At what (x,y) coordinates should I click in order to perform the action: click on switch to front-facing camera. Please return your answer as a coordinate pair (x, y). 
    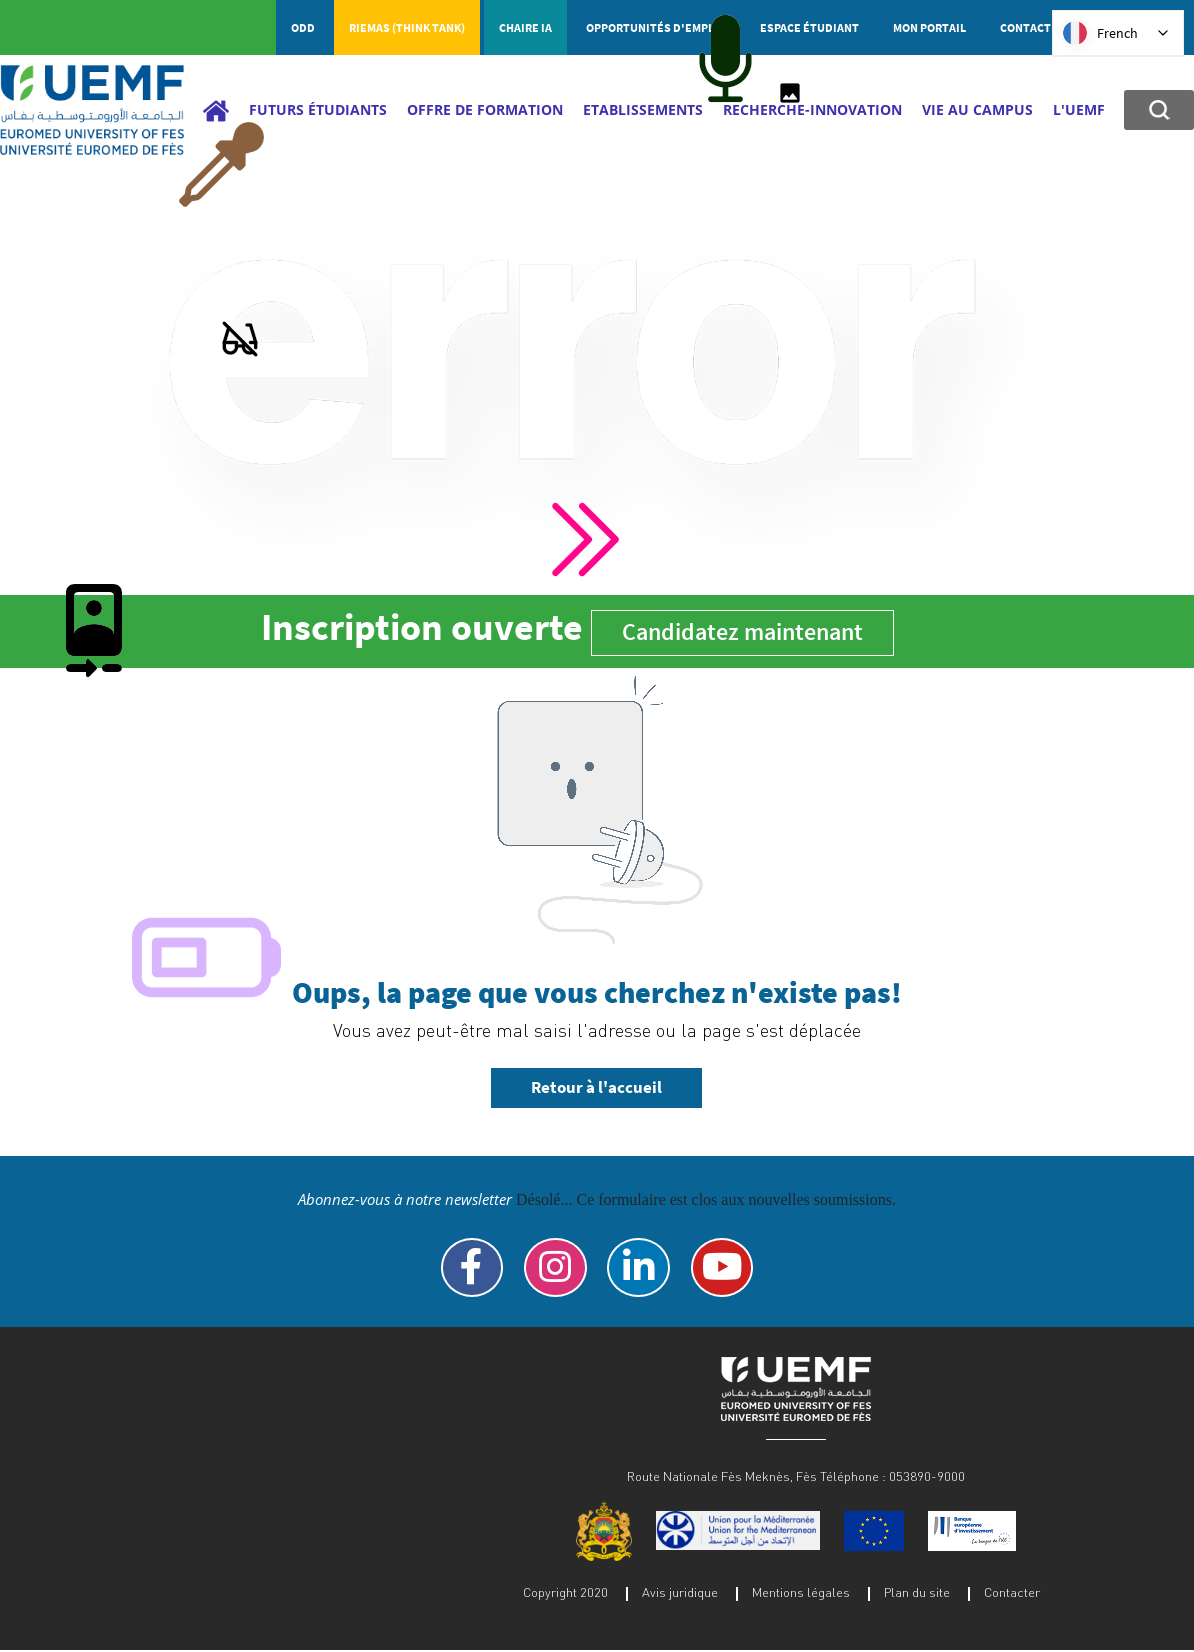
    Looking at the image, I should click on (94, 632).